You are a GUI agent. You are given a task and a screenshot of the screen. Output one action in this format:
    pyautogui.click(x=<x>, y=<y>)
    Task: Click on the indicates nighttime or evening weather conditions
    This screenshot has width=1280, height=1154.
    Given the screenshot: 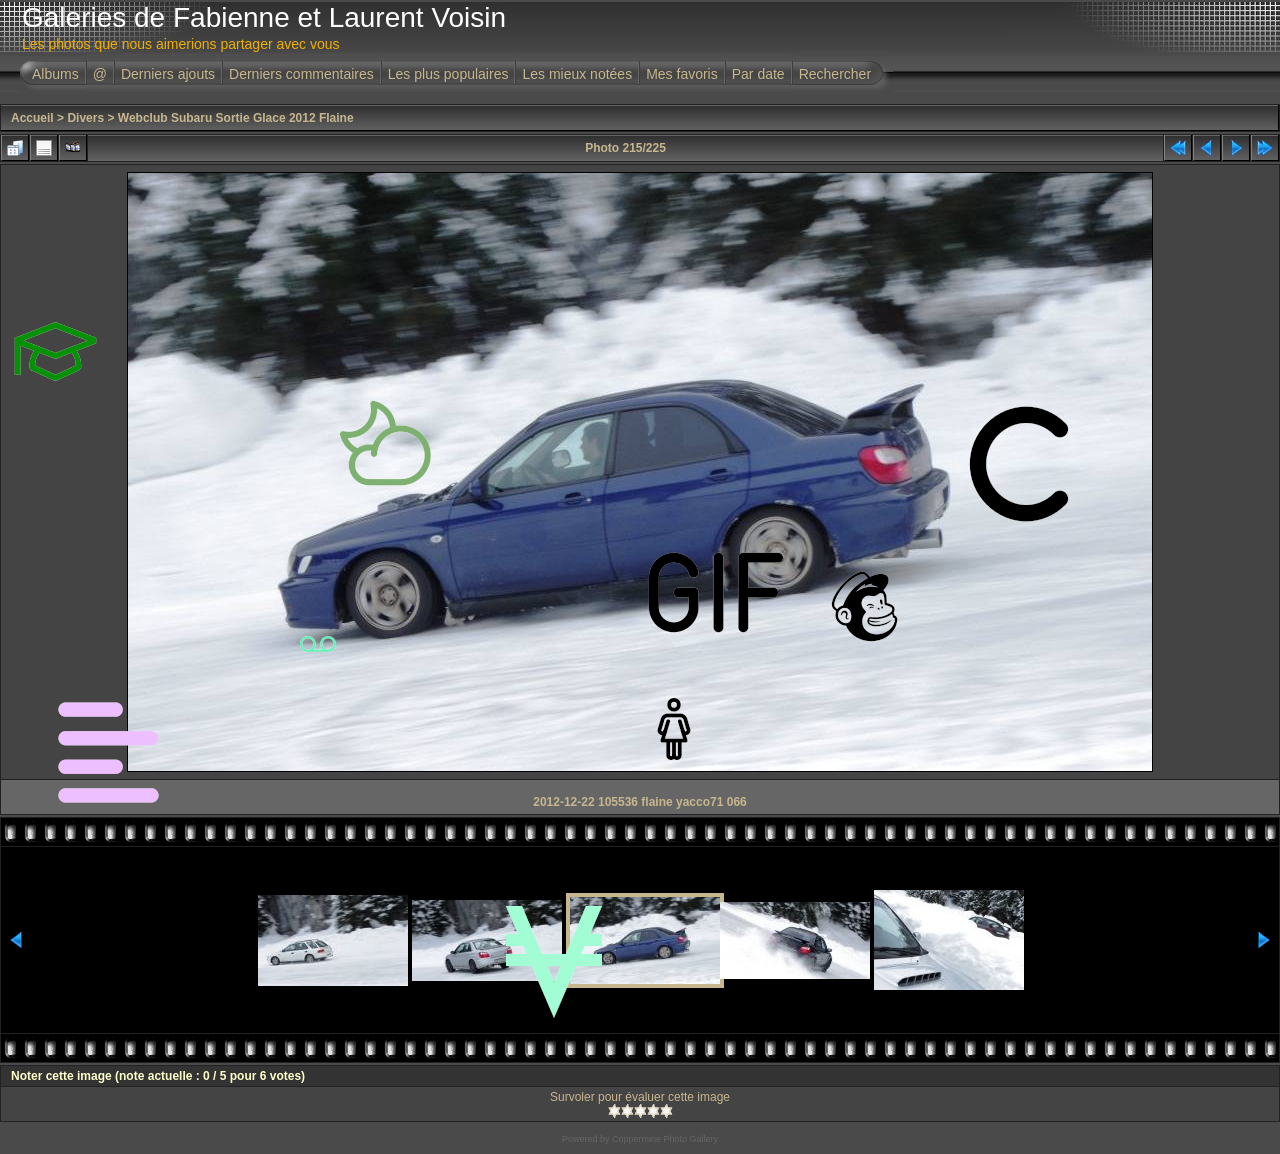 What is the action you would take?
    pyautogui.click(x=383, y=447)
    